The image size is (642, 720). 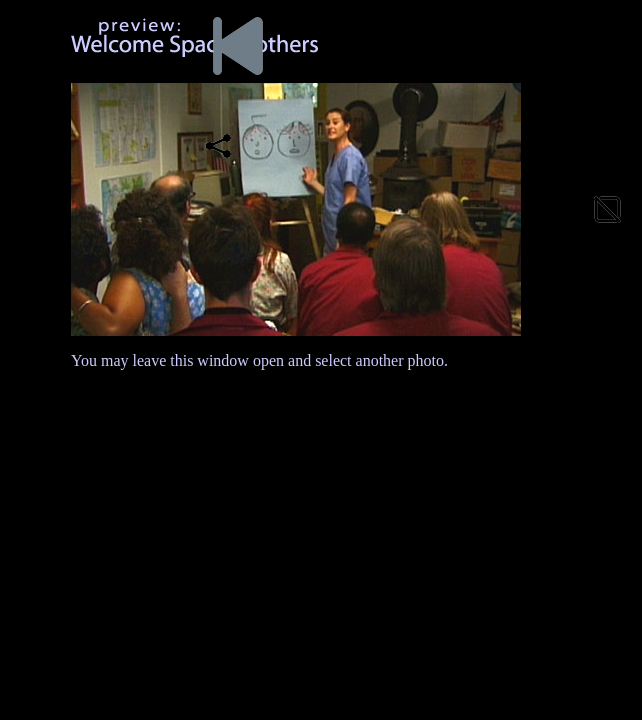 What do you see at coordinates (238, 46) in the screenshot?
I see `go to previous track` at bounding box center [238, 46].